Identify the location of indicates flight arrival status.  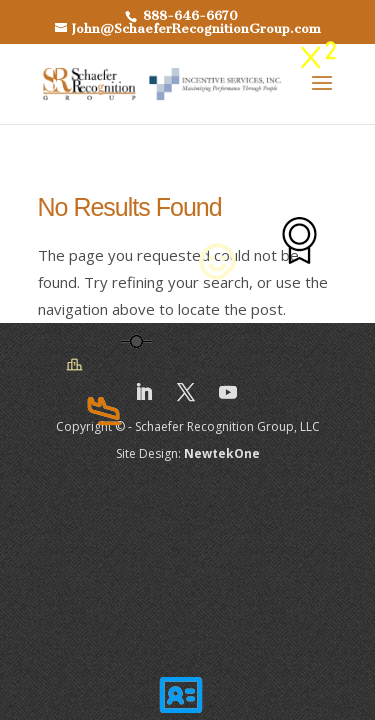
(103, 411).